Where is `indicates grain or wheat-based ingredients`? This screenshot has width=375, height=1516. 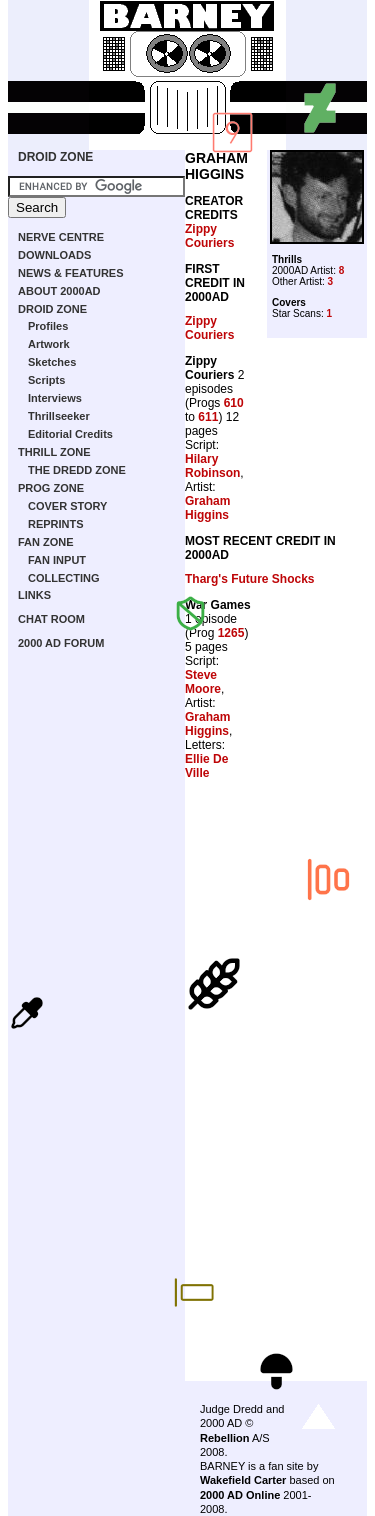 indicates grain or wheat-based ingredients is located at coordinates (214, 984).